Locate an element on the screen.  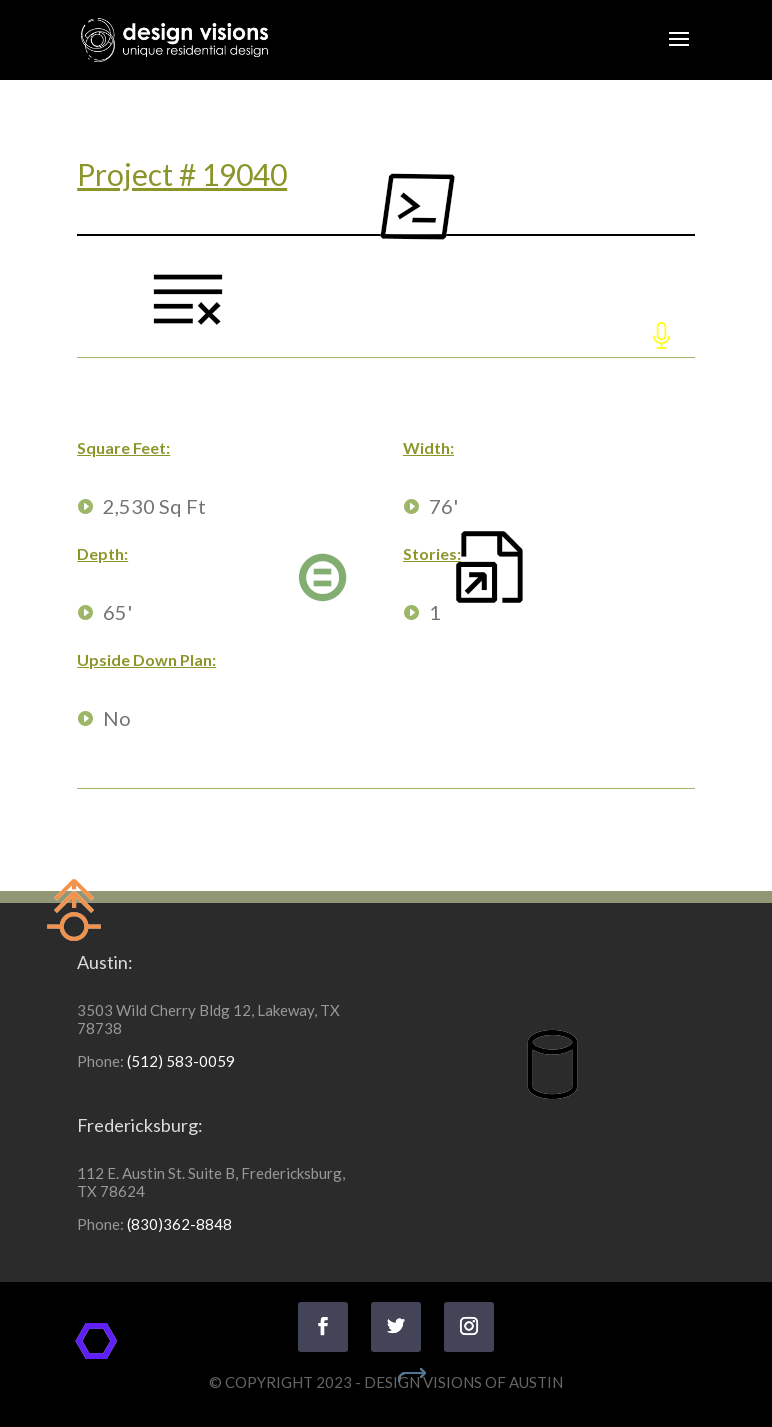
forward or share this item is located at coordinates (412, 1375).